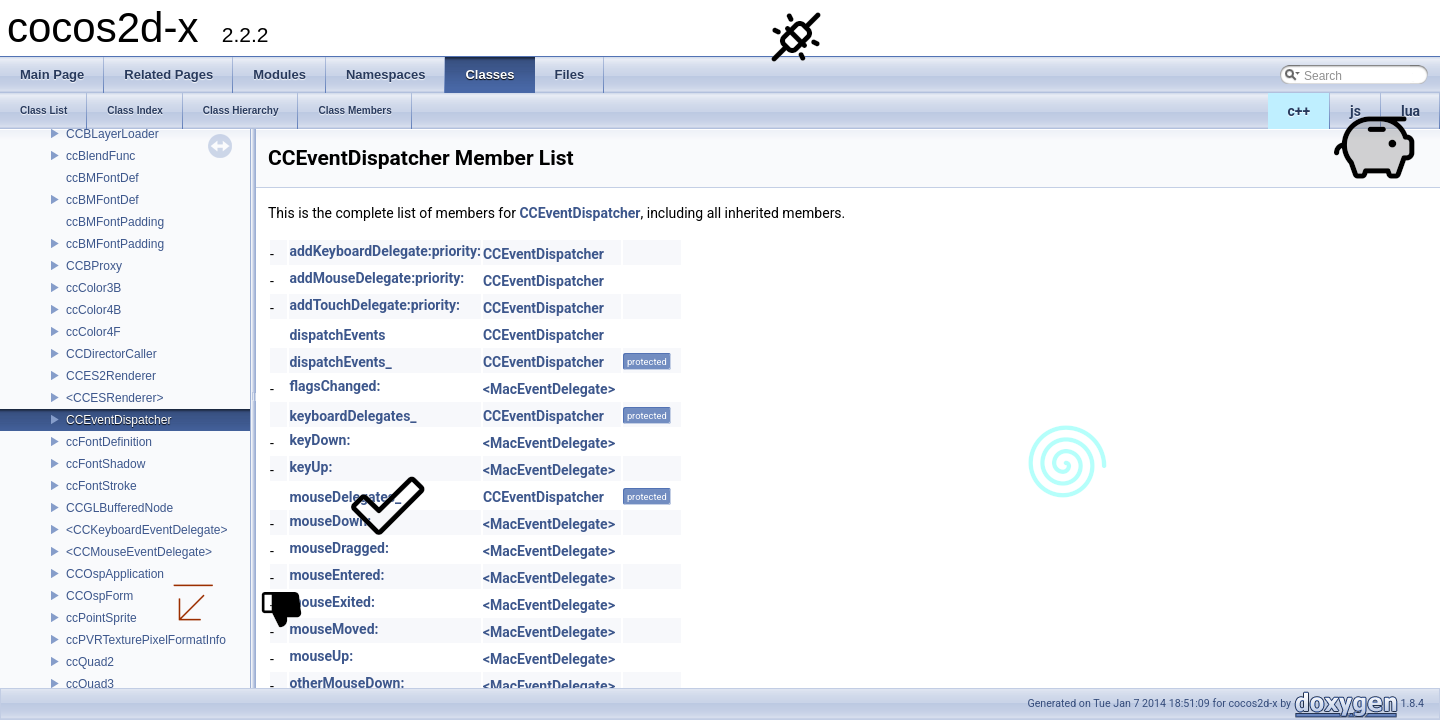 This screenshot has width=1440, height=720. I want to click on confirm or submit an action, so click(386, 504).